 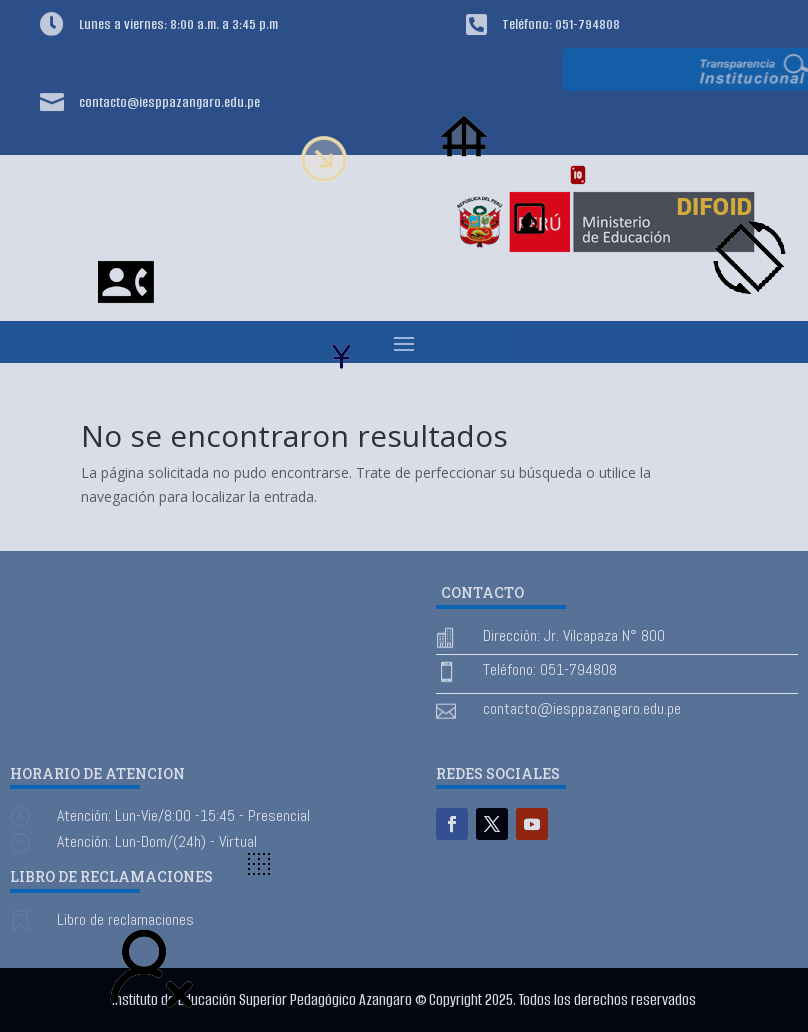 I want to click on indicates chinese yuan currency, so click(x=341, y=356).